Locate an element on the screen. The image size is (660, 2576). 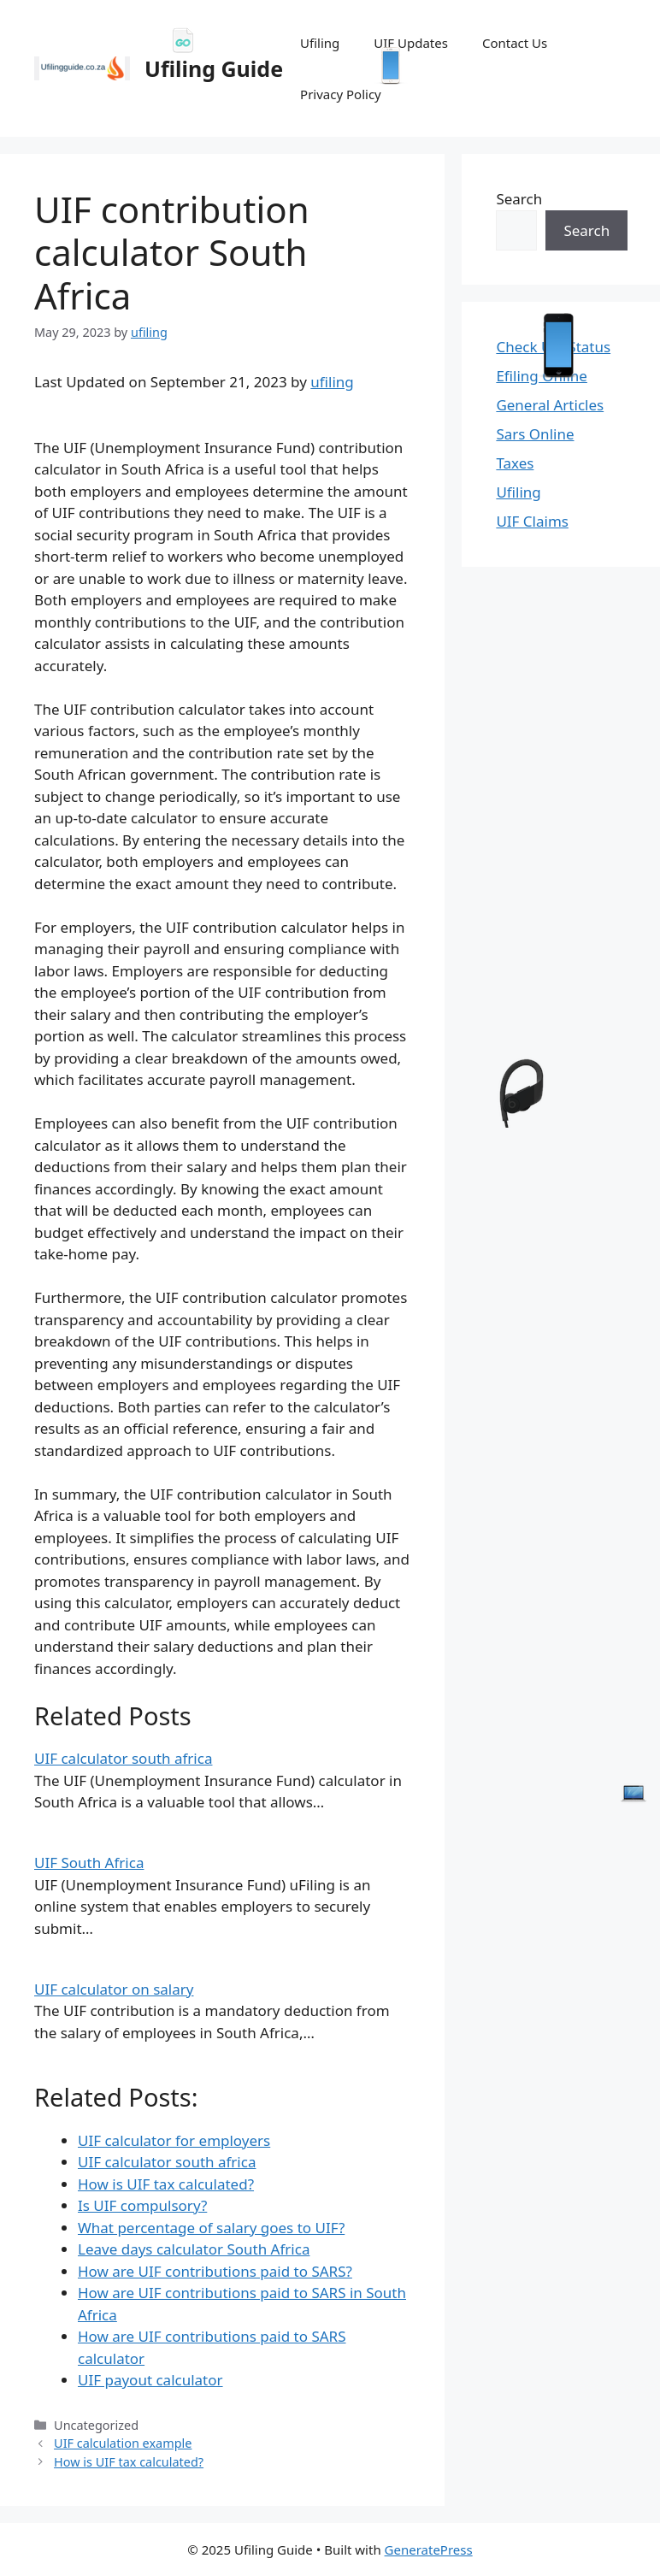
beats powerbeats wireless earphone device is located at coordinates (522, 1092).